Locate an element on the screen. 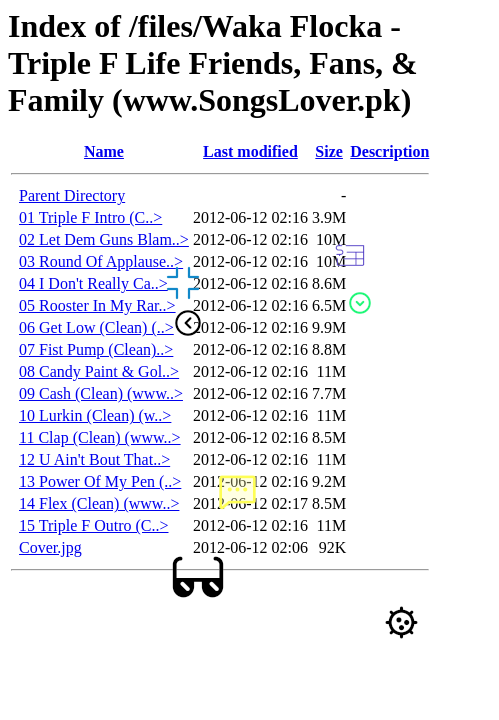  toggle cool or casual mode is located at coordinates (198, 578).